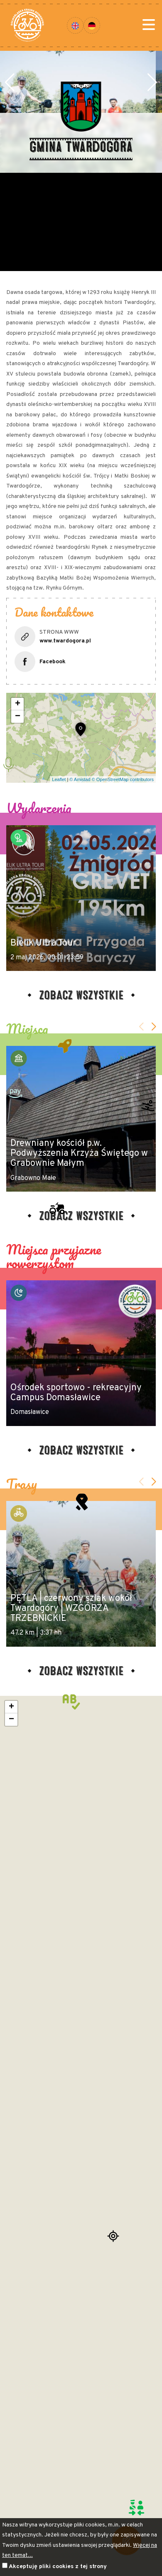 Image resolution: width=162 pixels, height=2576 pixels. Describe the element at coordinates (71, 1701) in the screenshot. I see `check spelling and grammar` at that location.